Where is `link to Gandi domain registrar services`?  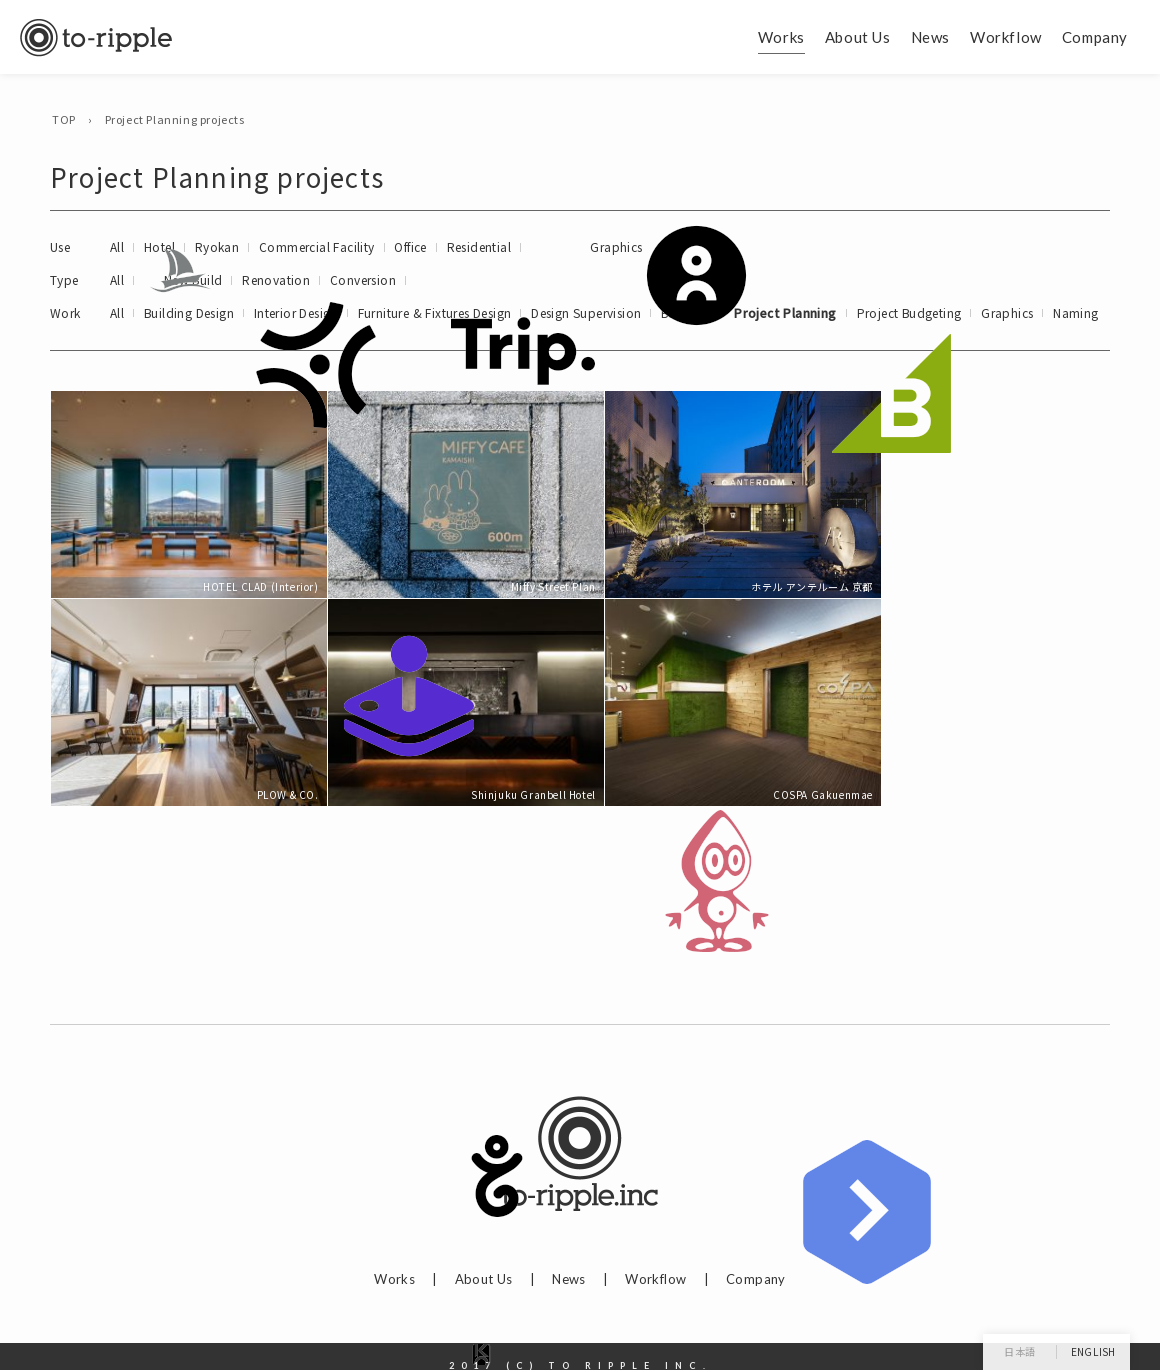 link to Gandi domain registrar services is located at coordinates (497, 1176).